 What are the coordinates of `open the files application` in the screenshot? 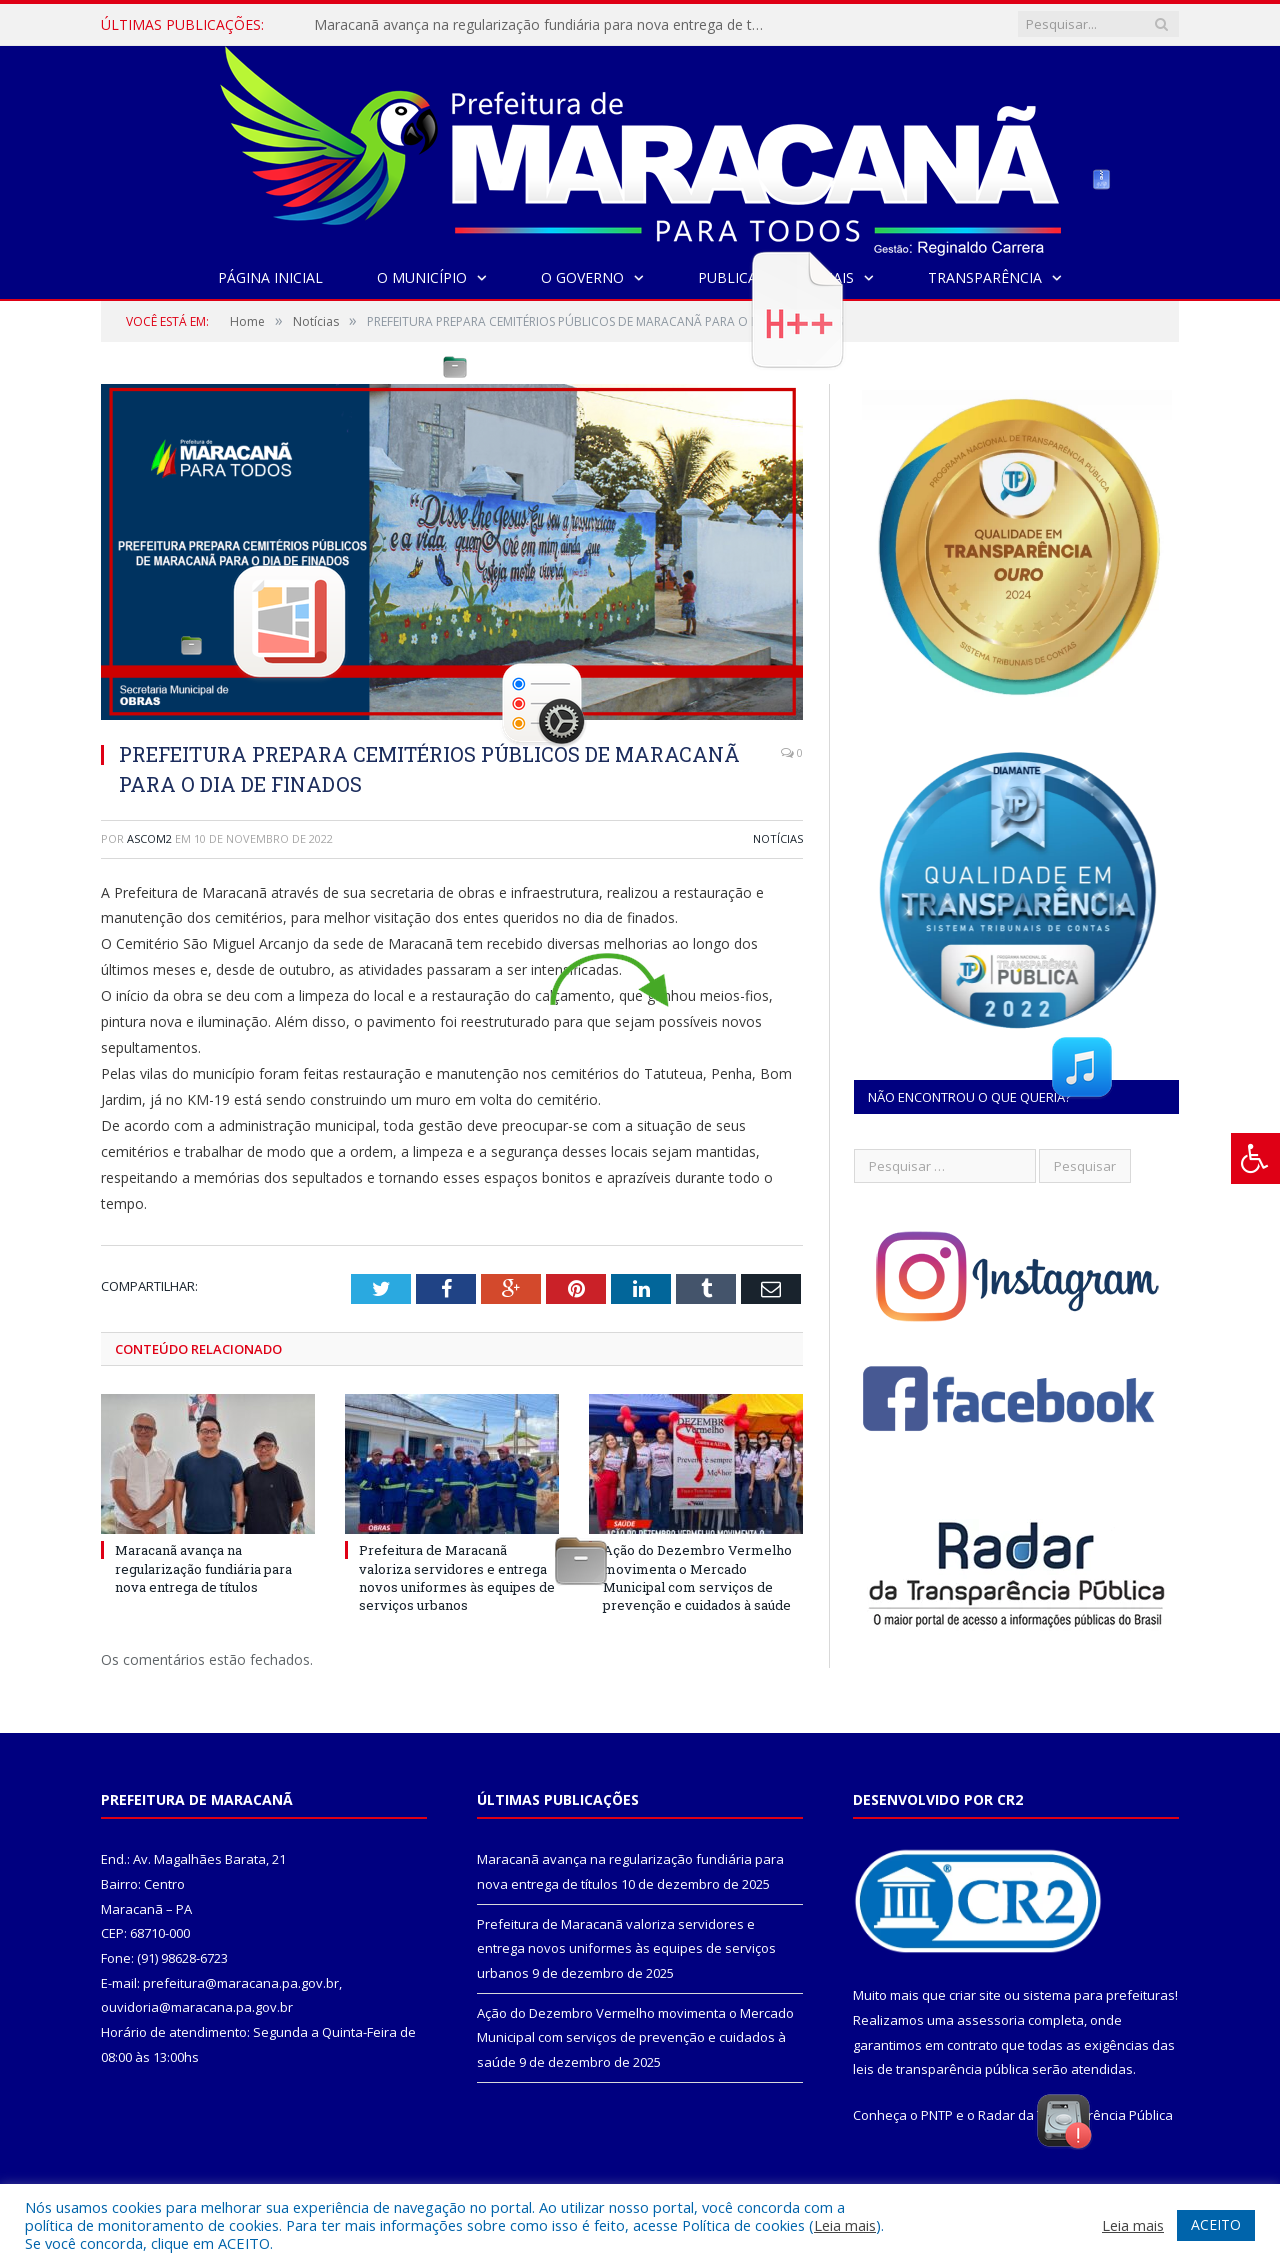 It's located at (581, 1561).